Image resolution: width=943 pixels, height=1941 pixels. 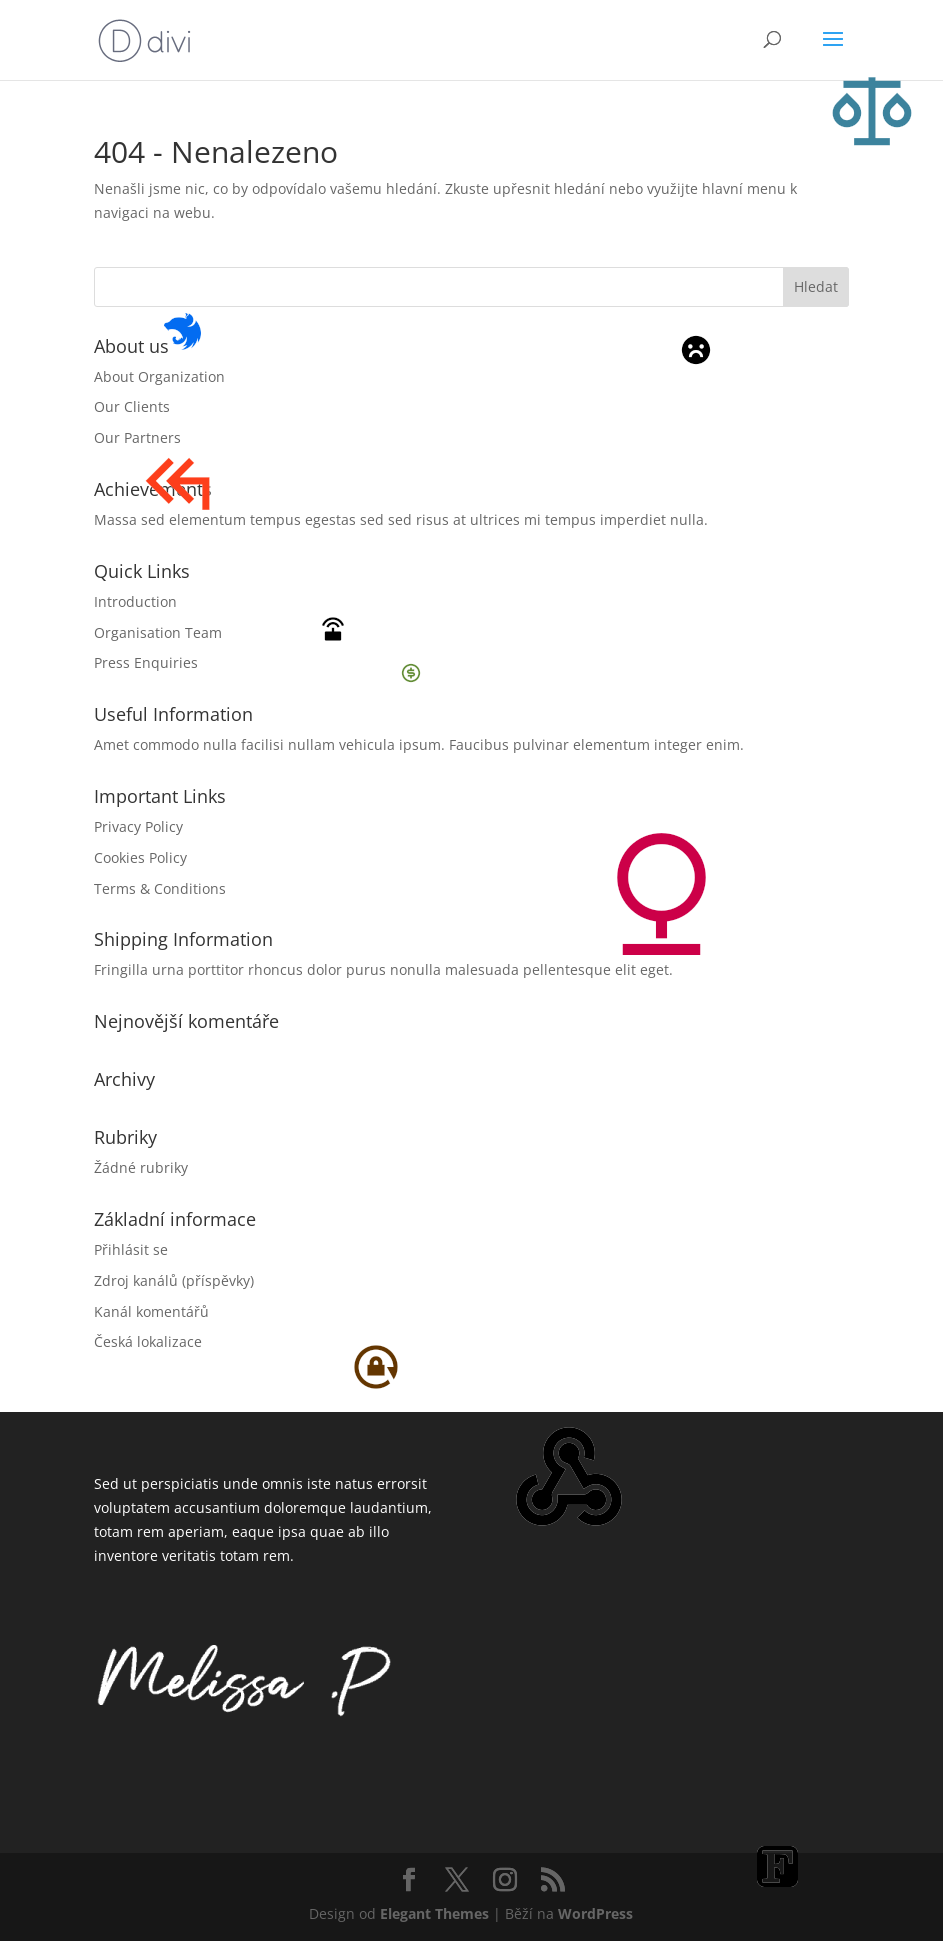 I want to click on mark a location on the map, so click(x=661, y=888).